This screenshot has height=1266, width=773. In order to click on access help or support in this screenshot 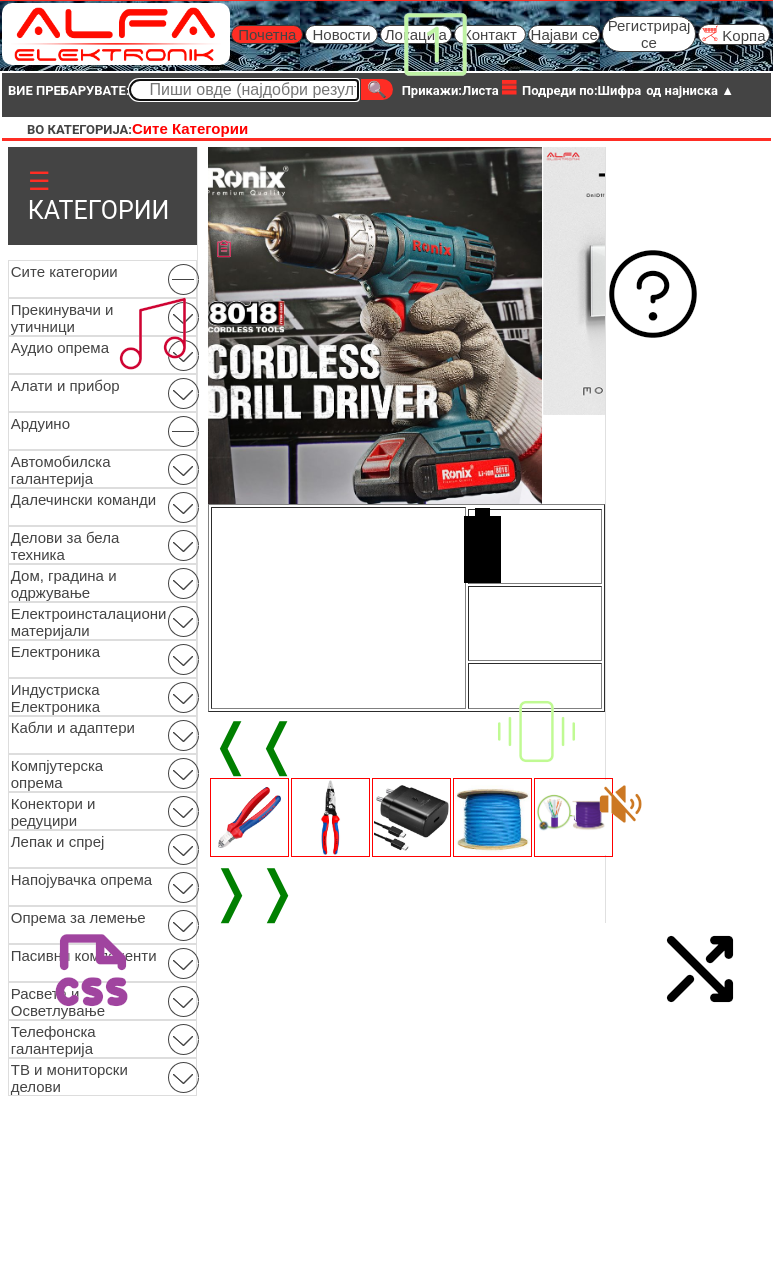, I will do `click(653, 294)`.